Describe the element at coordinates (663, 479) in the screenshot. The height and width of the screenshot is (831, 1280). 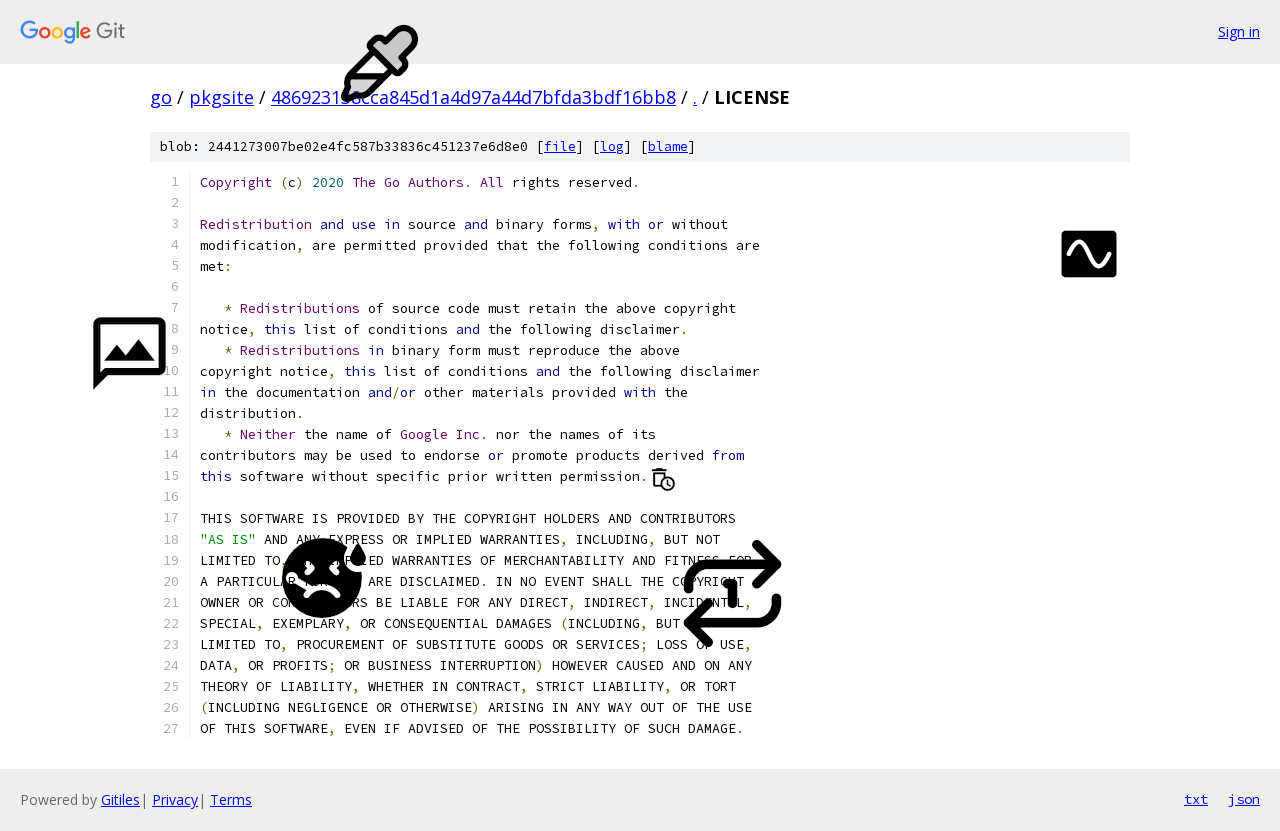
I see `enable auto-delete for items after a set time` at that location.